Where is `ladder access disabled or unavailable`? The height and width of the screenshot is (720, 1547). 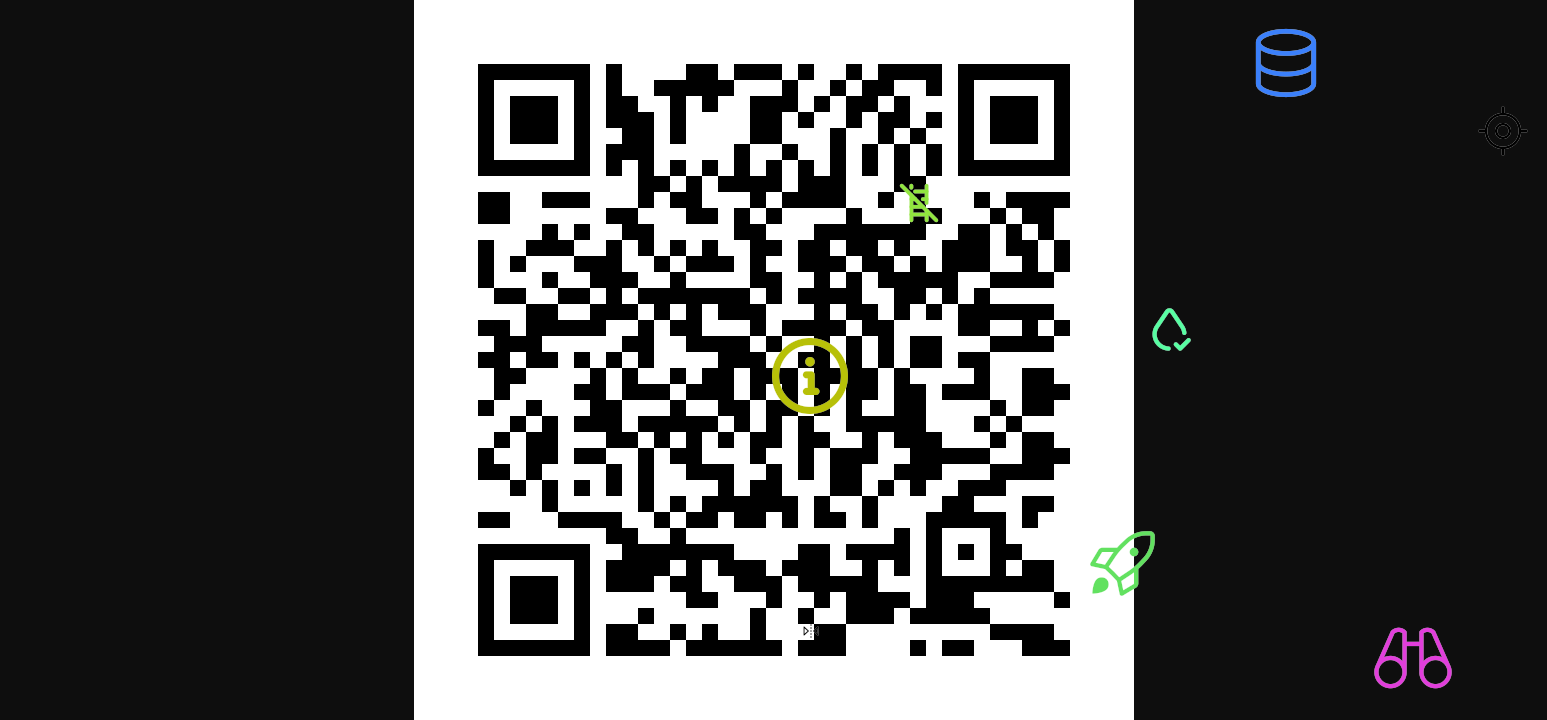 ladder access disabled or unavailable is located at coordinates (919, 203).